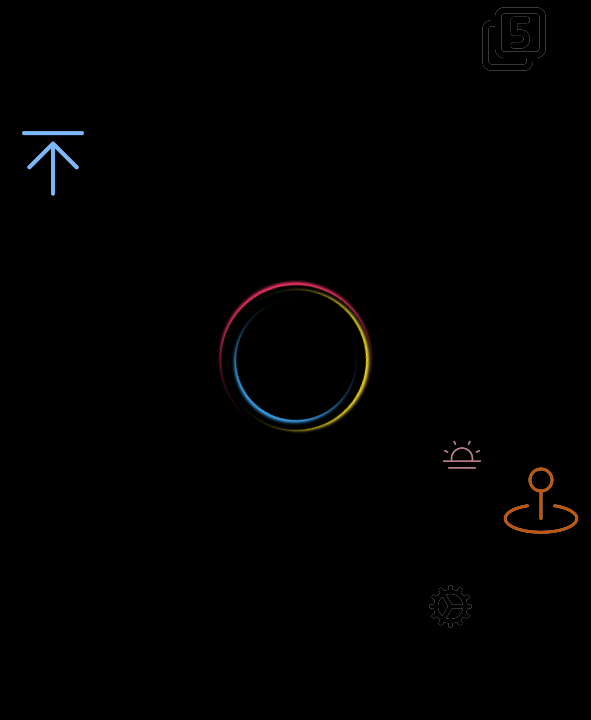 This screenshot has height=720, width=591. I want to click on toggle sunrise or sunset display mode, so click(462, 456).